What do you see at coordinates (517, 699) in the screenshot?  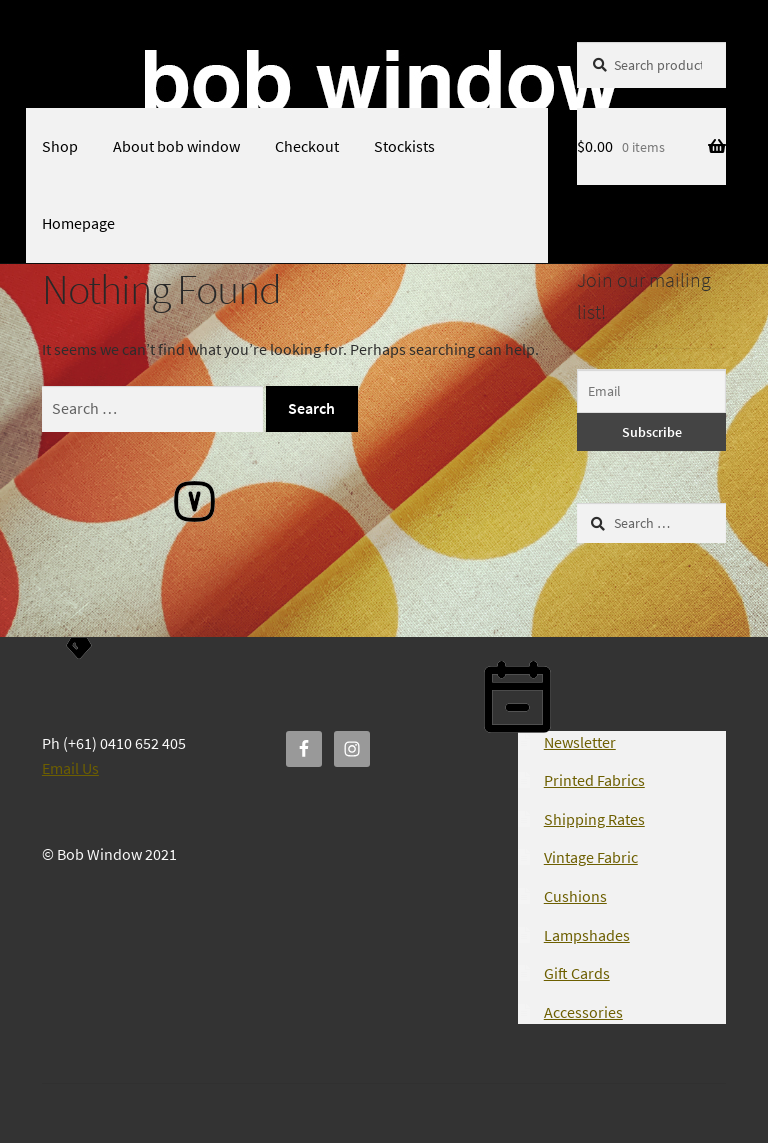 I see `remove an event from calendar` at bounding box center [517, 699].